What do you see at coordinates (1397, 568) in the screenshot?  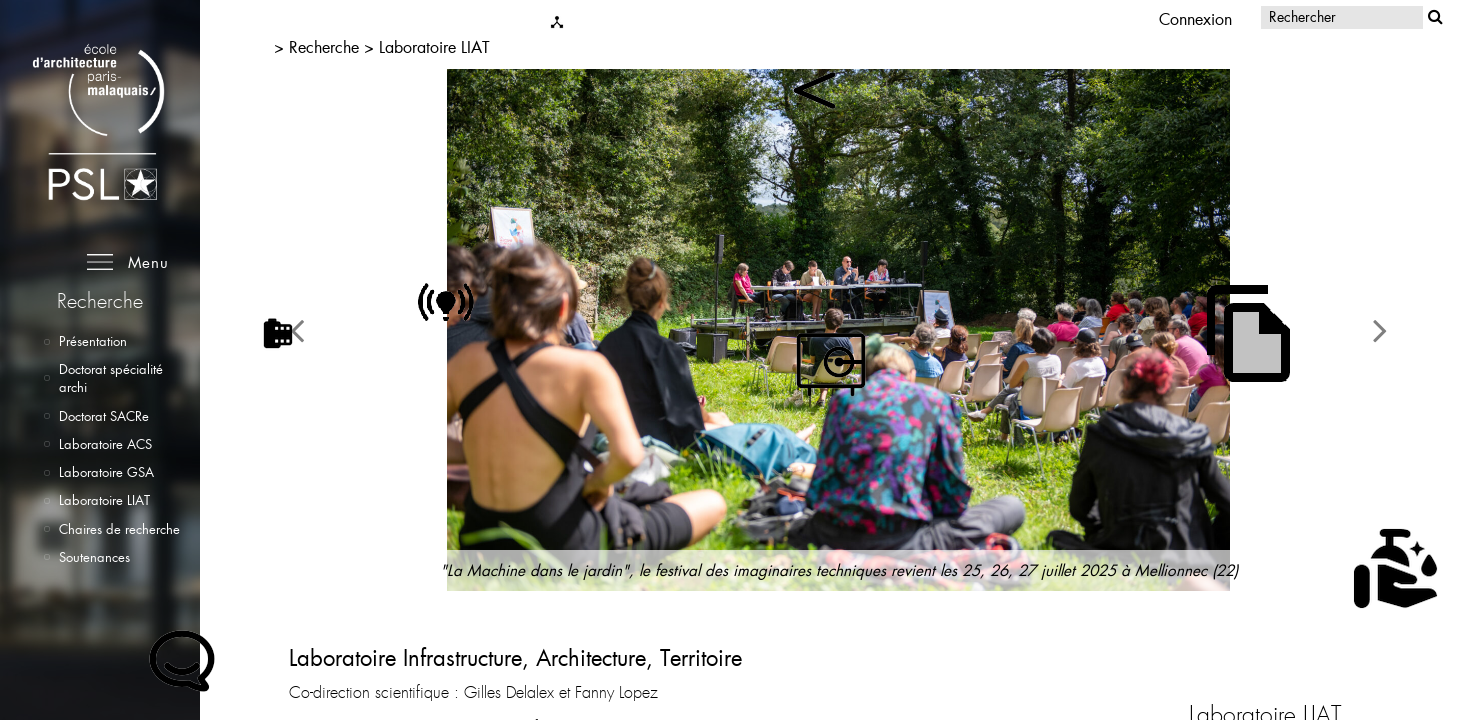 I see `hand washing or hygiene reminder` at bounding box center [1397, 568].